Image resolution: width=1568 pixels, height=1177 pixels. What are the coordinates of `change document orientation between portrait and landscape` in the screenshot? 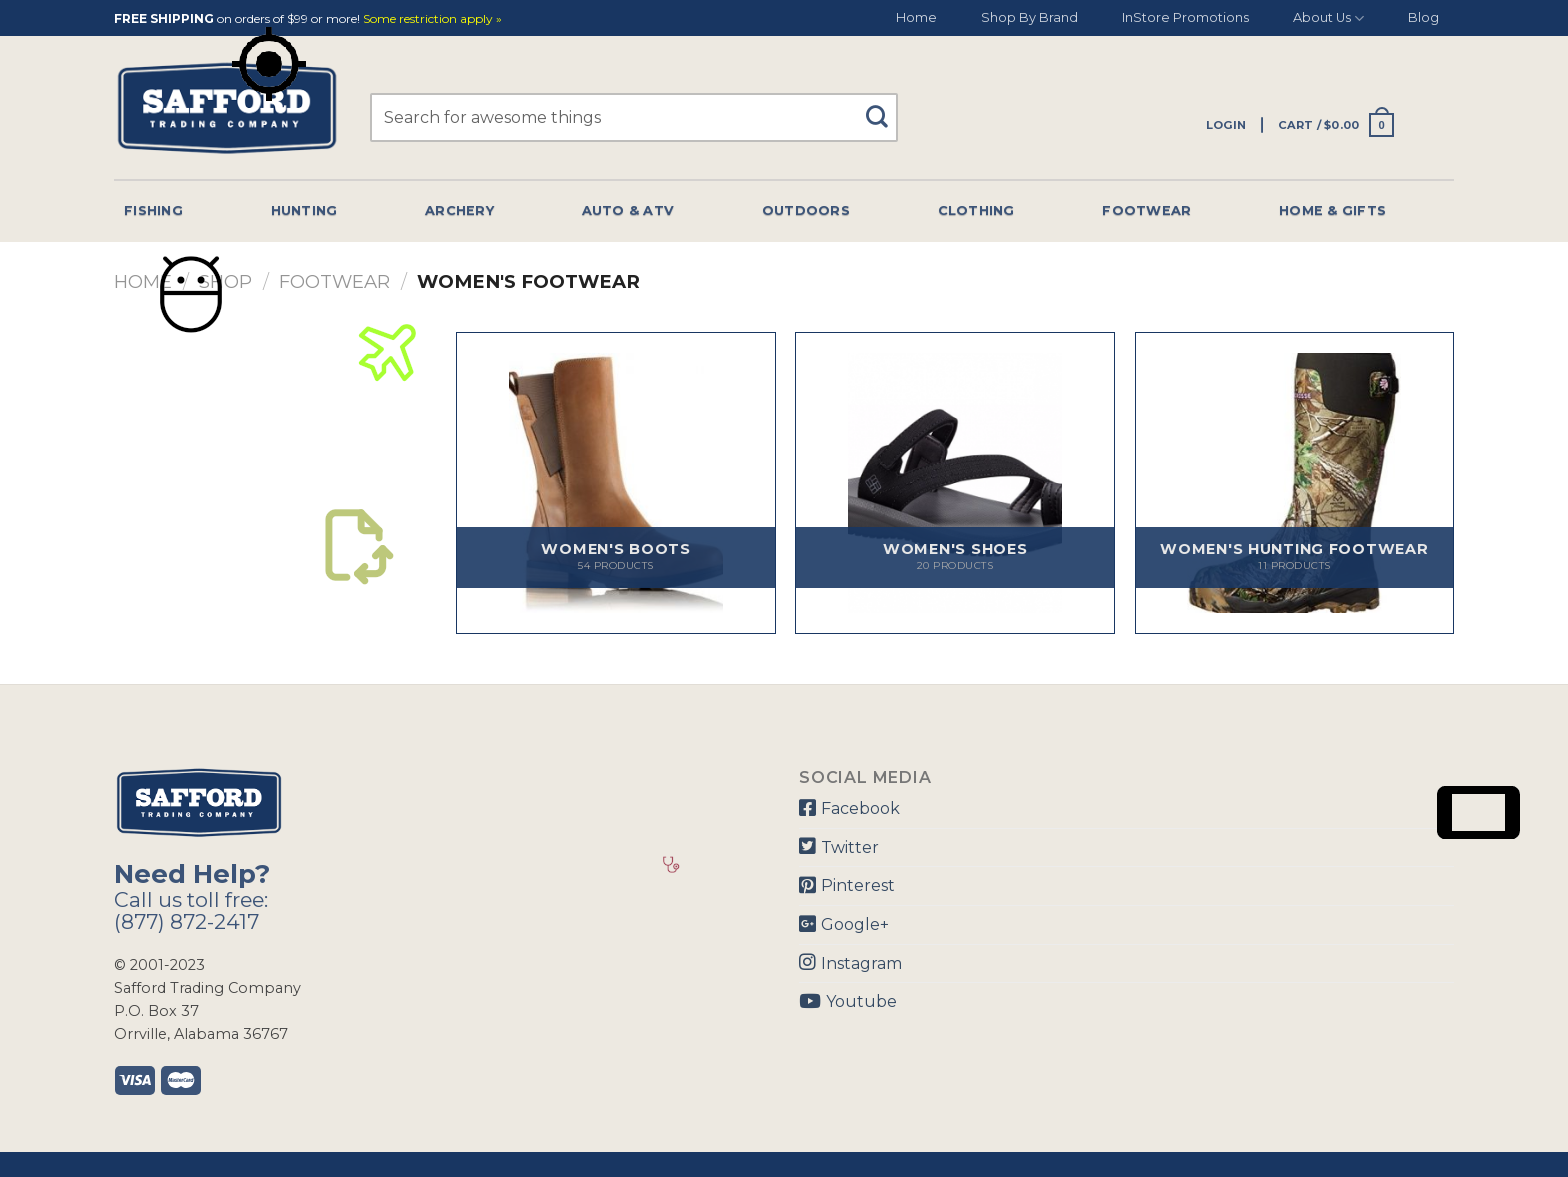 It's located at (354, 545).